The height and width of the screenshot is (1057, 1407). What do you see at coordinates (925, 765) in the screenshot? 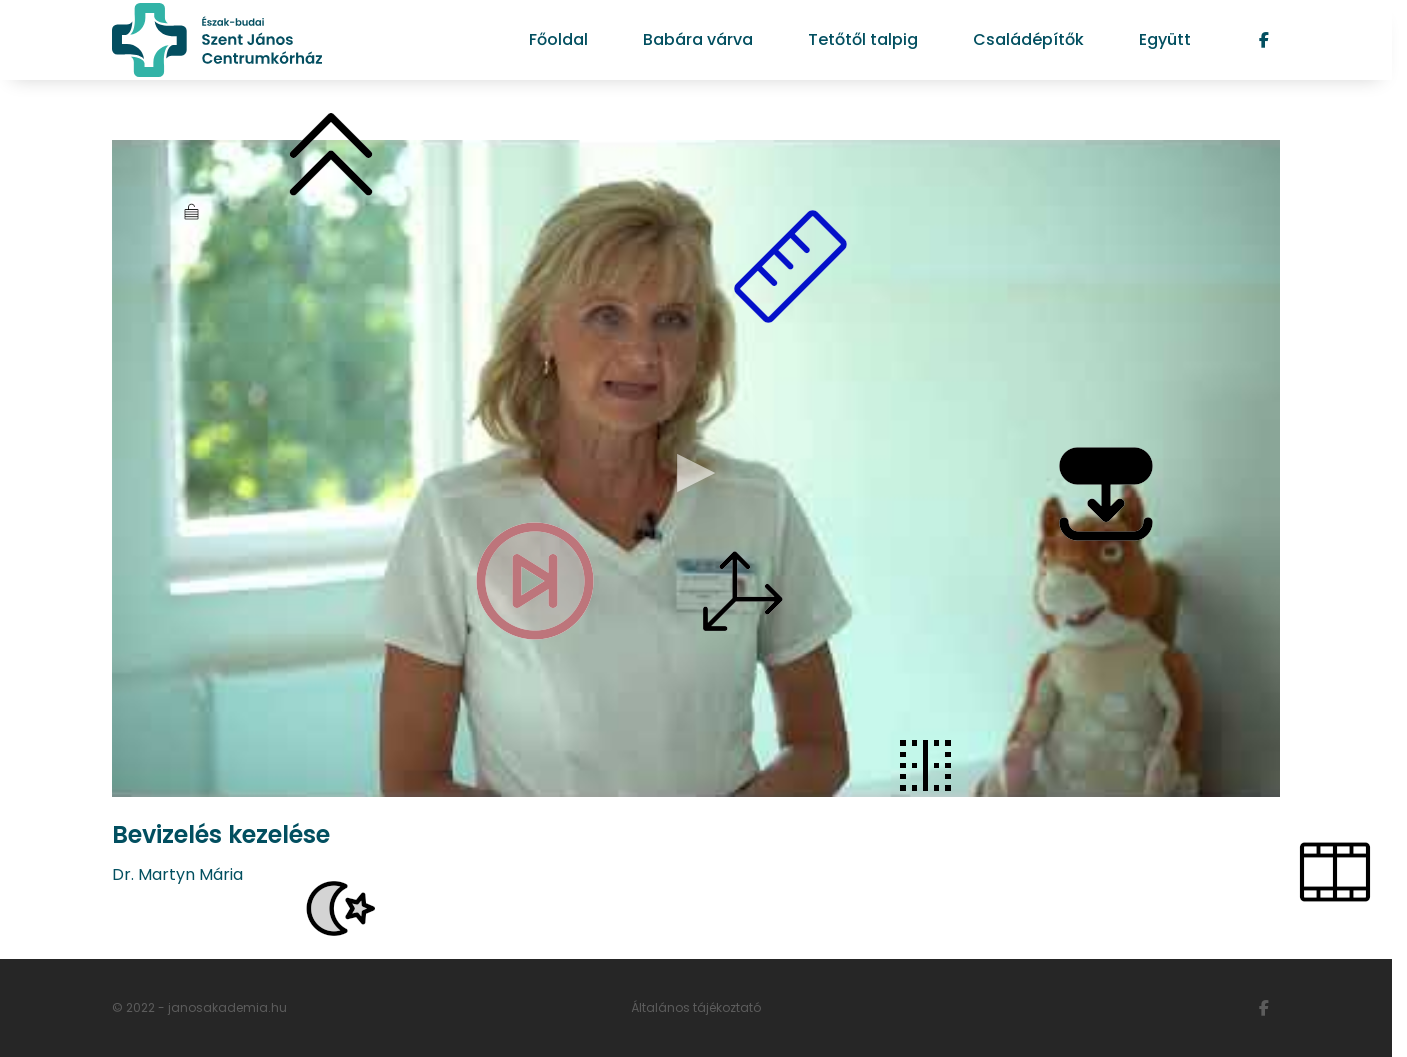
I see `add a vertical border to selected cells` at bounding box center [925, 765].